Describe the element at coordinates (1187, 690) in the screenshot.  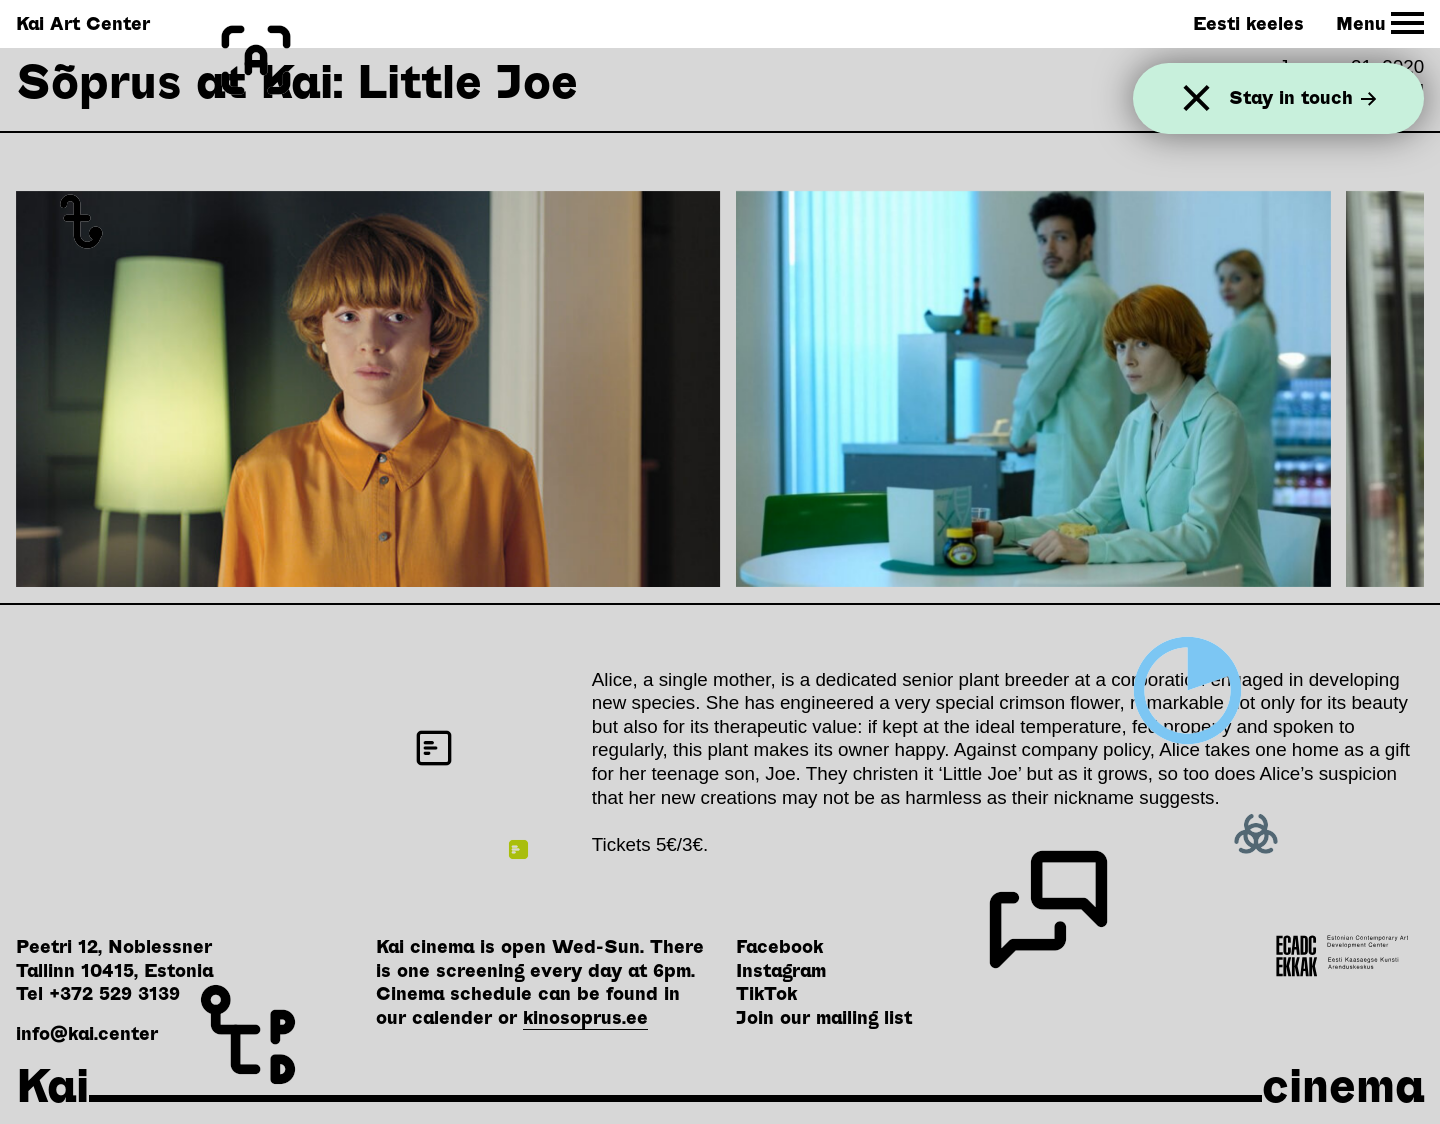
I see `indicates 20% progress or completion` at that location.